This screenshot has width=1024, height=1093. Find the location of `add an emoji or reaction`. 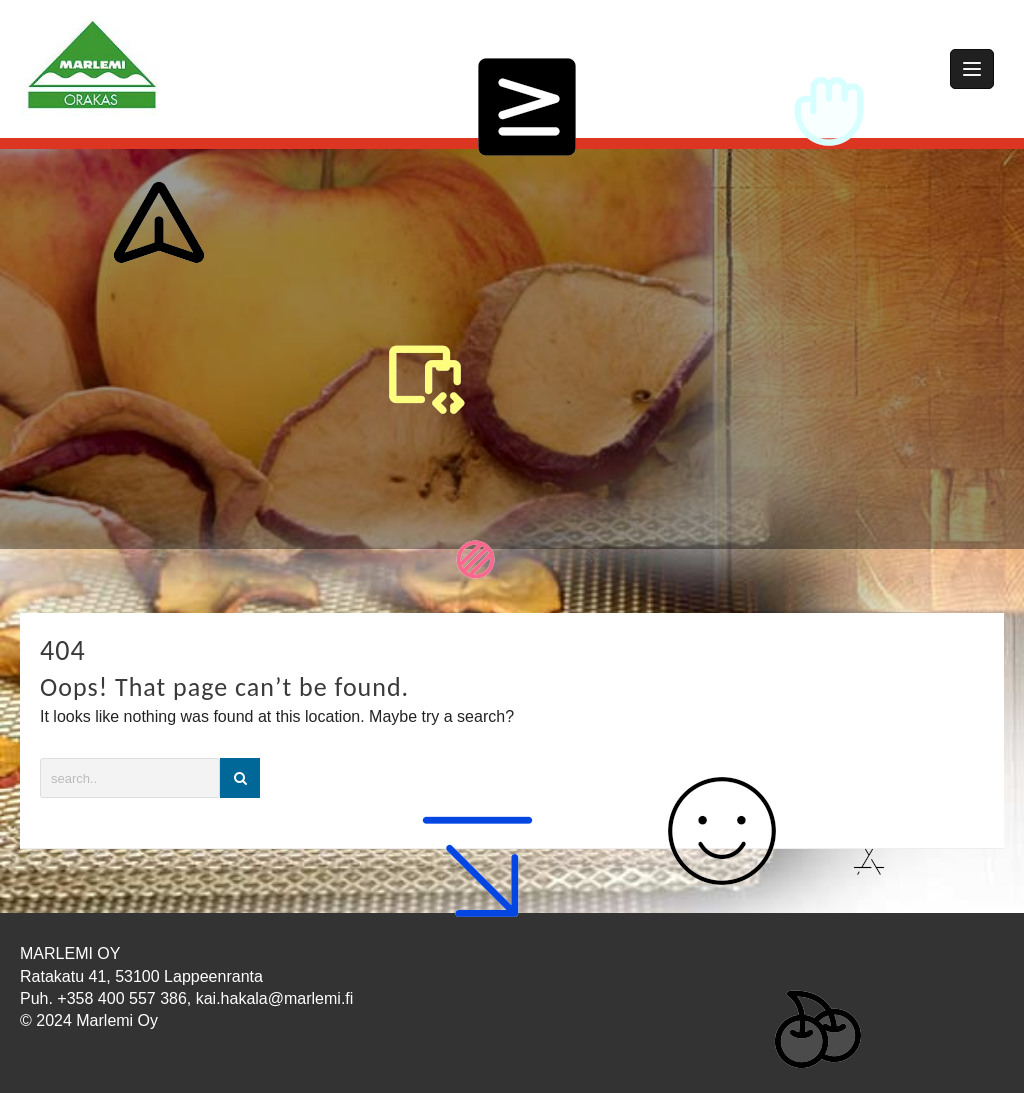

add an emoji or reaction is located at coordinates (722, 831).